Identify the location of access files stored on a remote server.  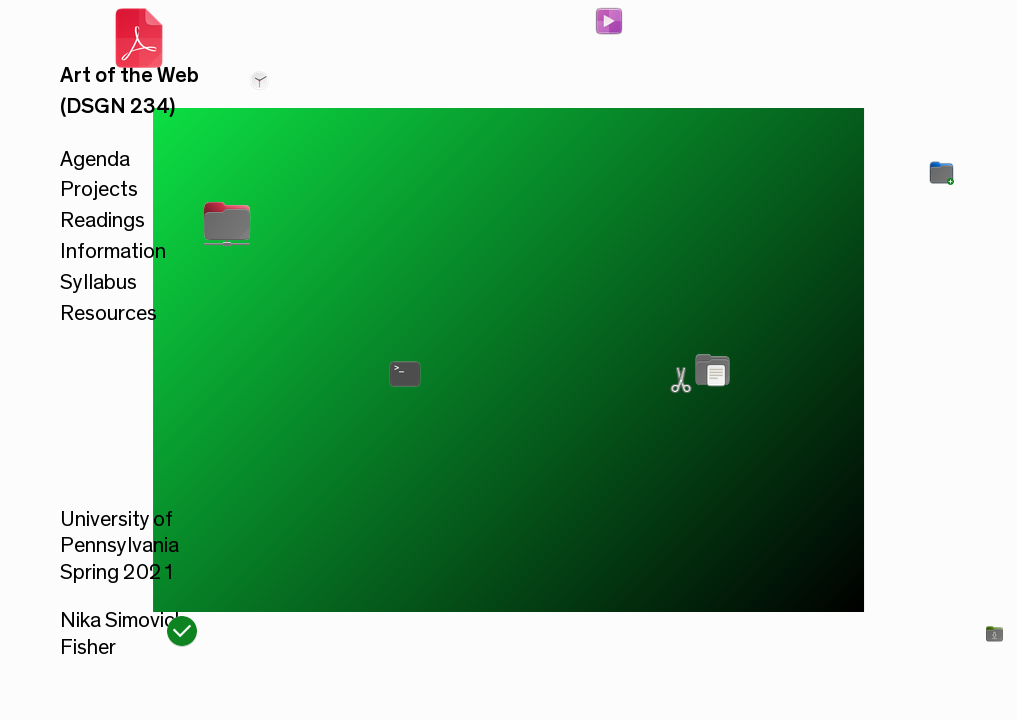
(227, 223).